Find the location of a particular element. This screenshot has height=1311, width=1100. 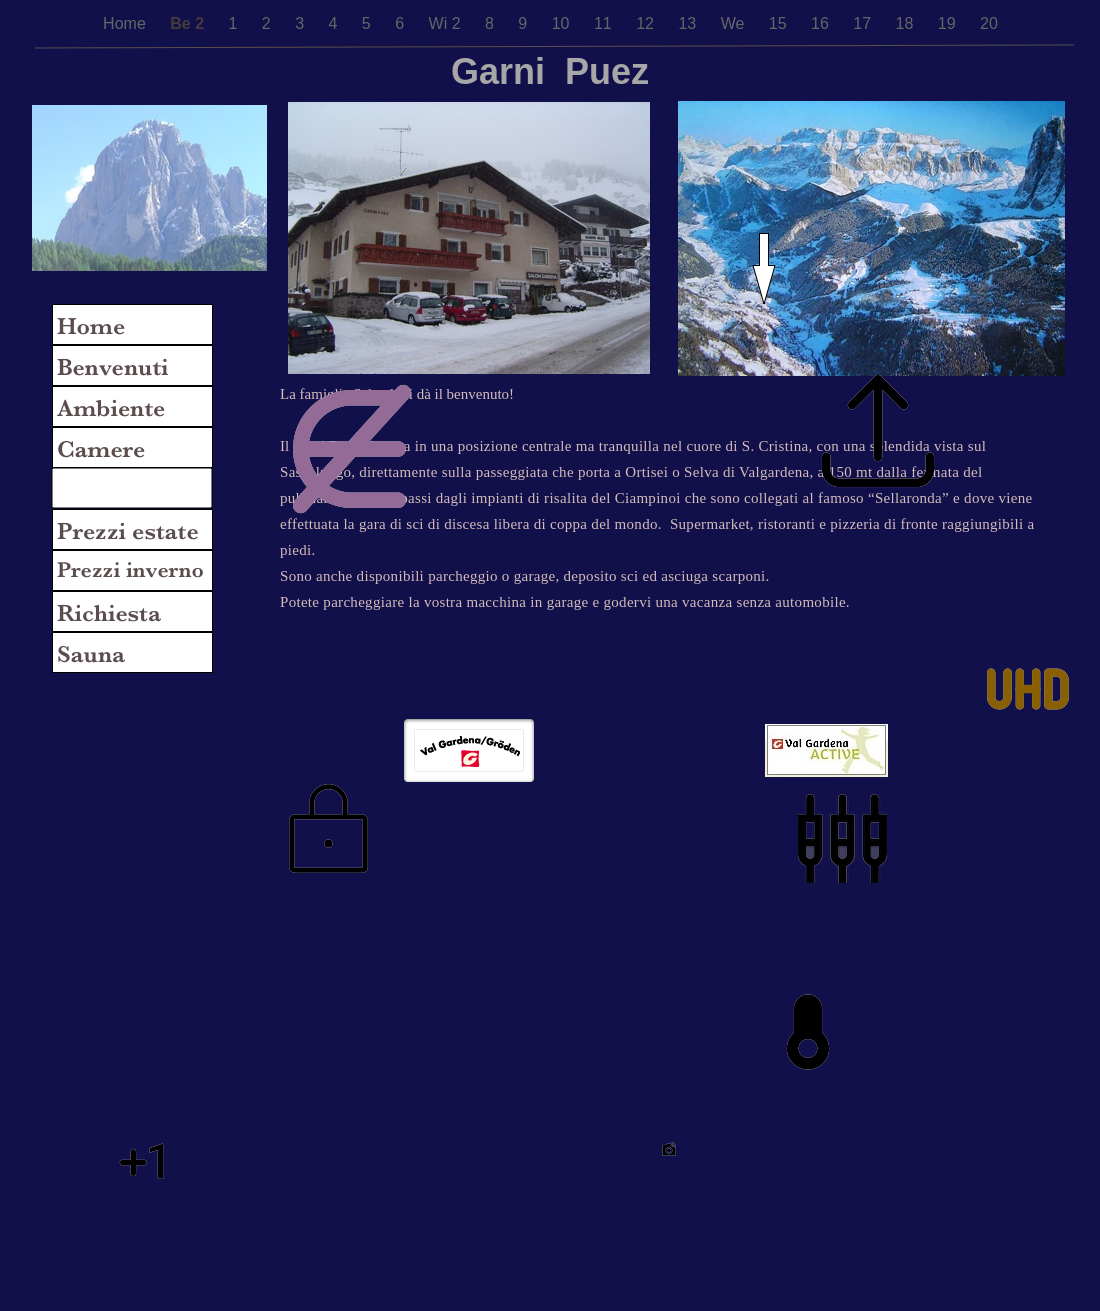

increase exposure by one stop is located at coordinates (141, 1162).